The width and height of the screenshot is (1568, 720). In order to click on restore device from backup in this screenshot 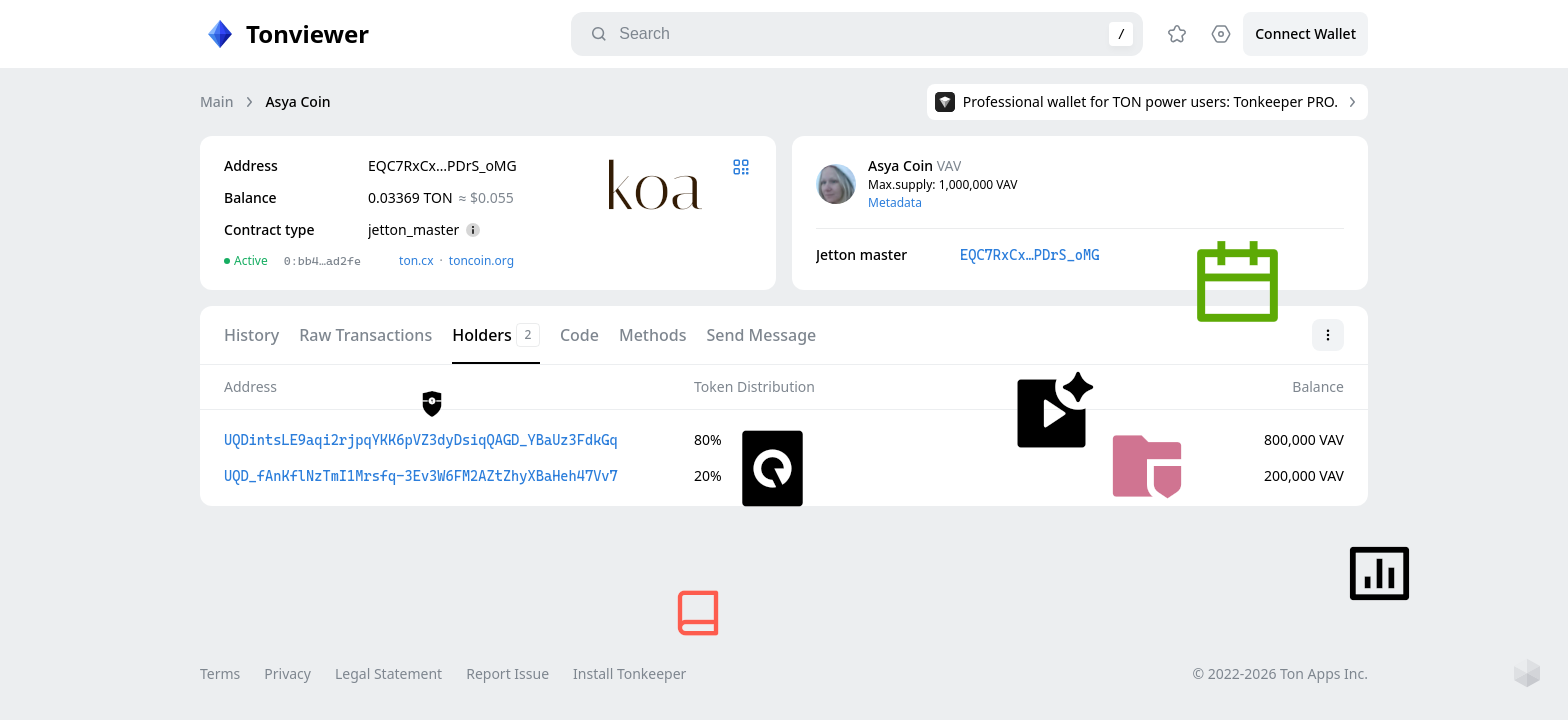, I will do `click(772, 468)`.